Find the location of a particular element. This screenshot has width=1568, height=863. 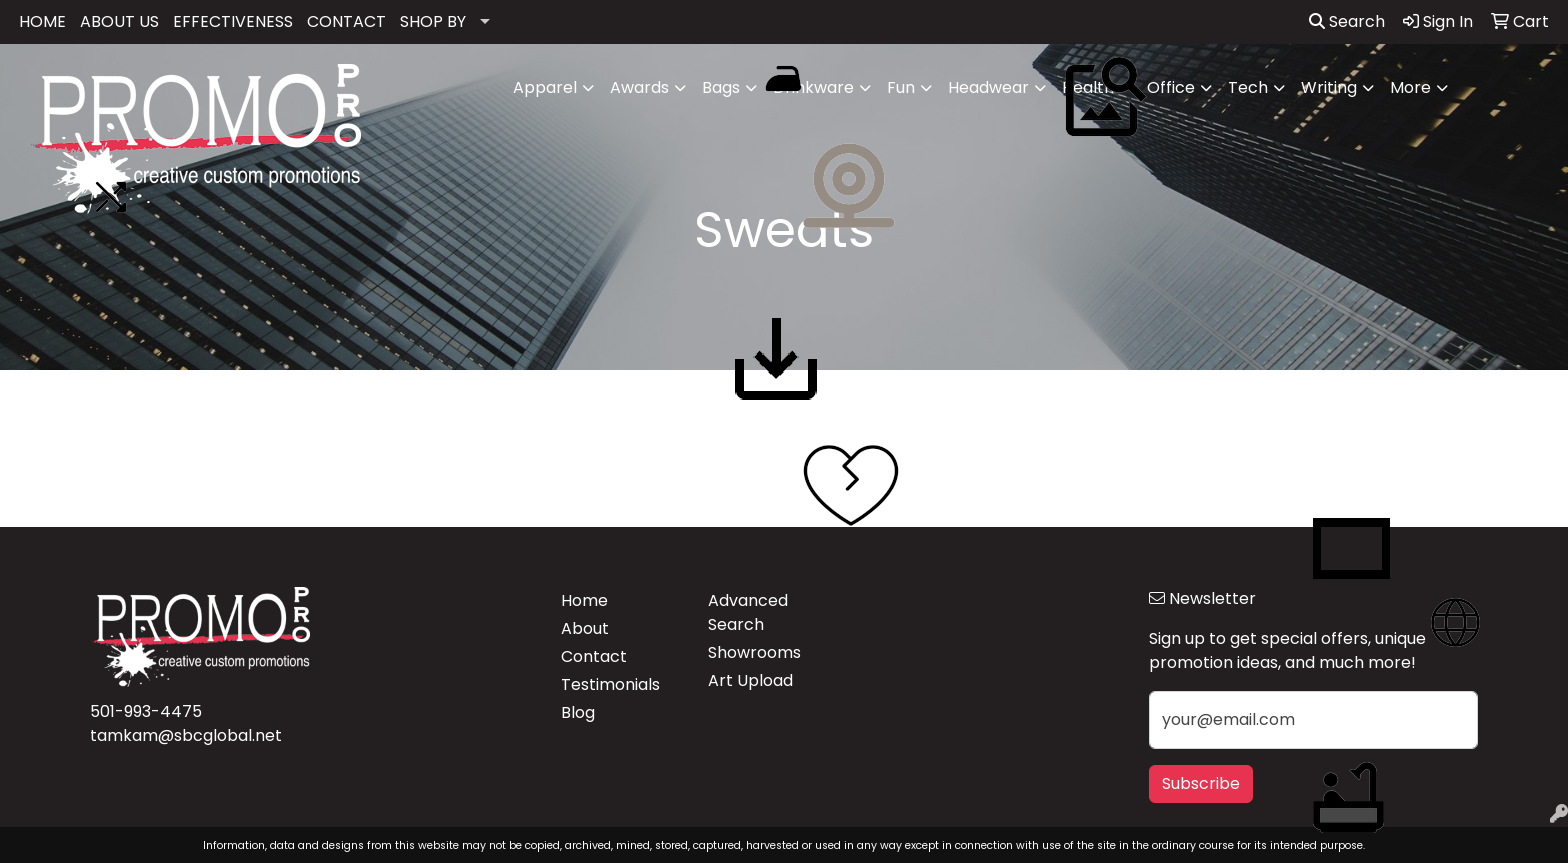

shuffle or randomize playback order is located at coordinates (111, 197).